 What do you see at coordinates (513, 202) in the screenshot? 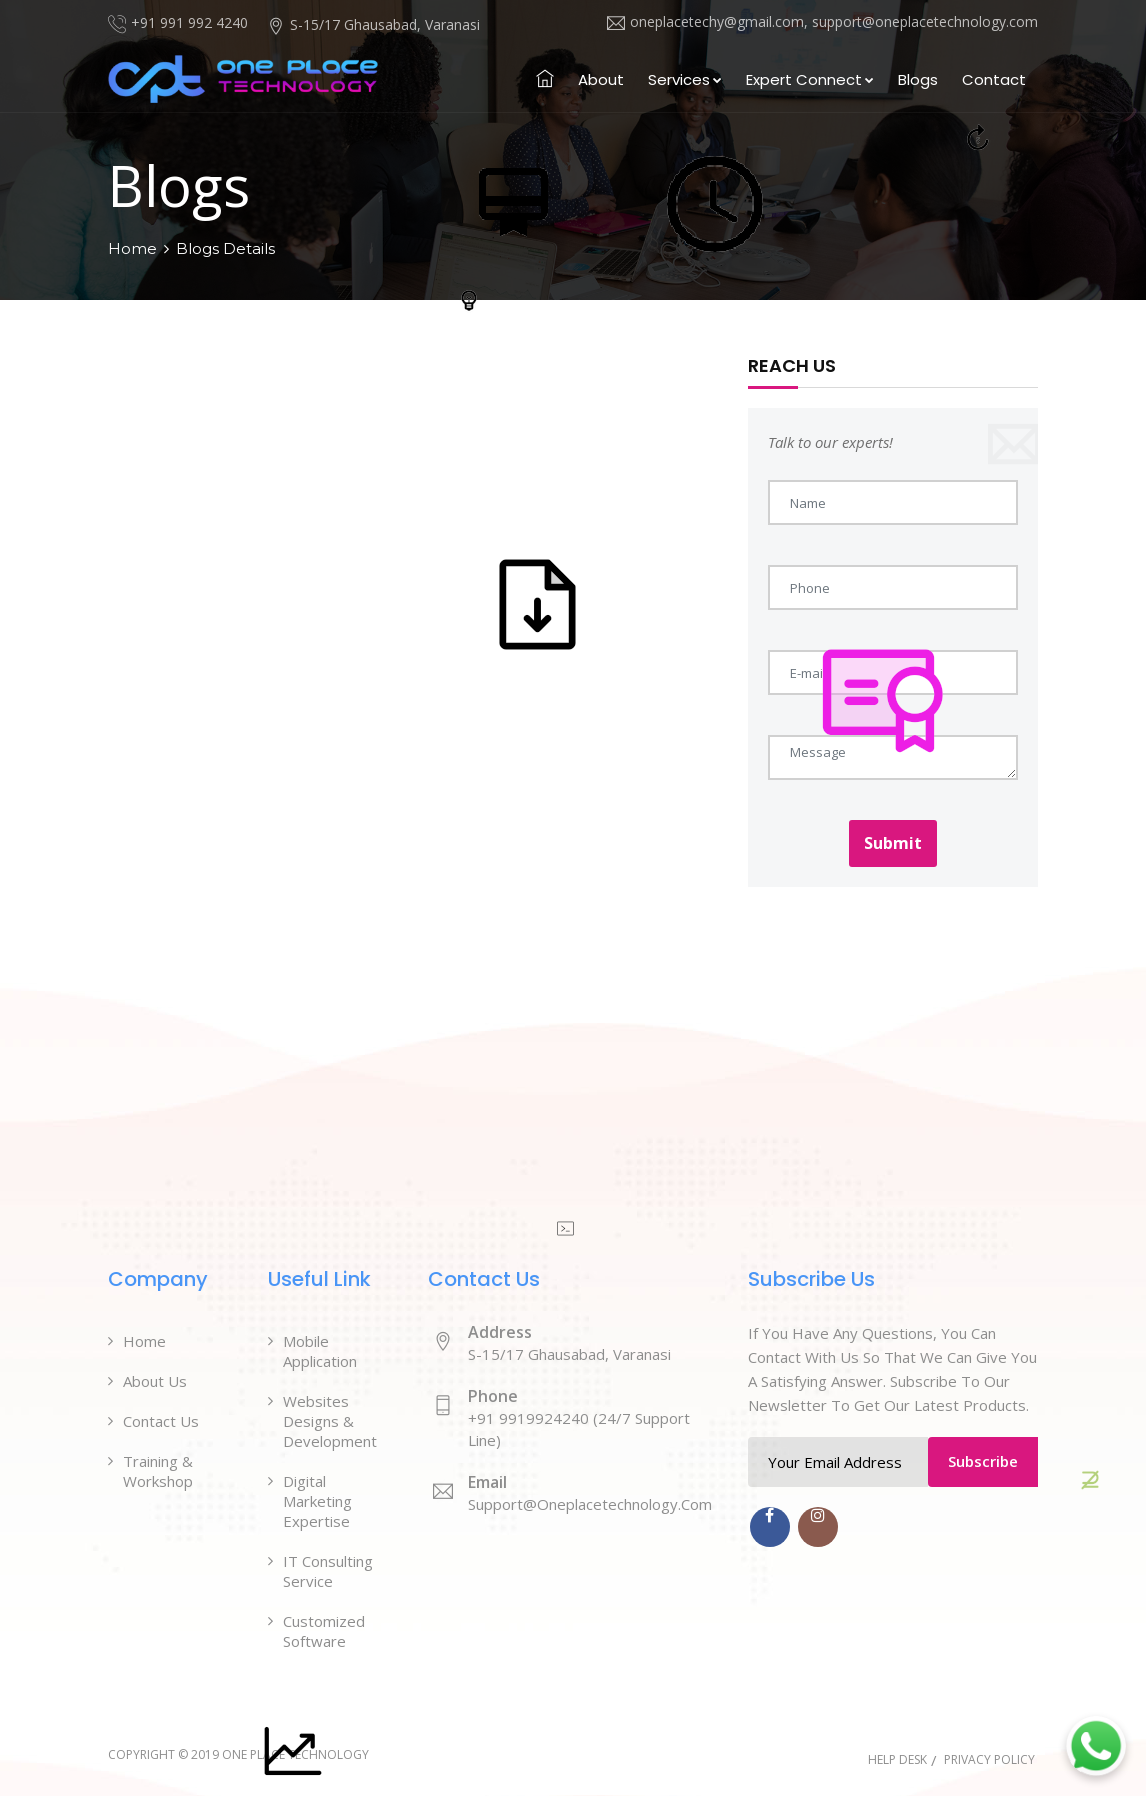
I see `view membership card details` at bounding box center [513, 202].